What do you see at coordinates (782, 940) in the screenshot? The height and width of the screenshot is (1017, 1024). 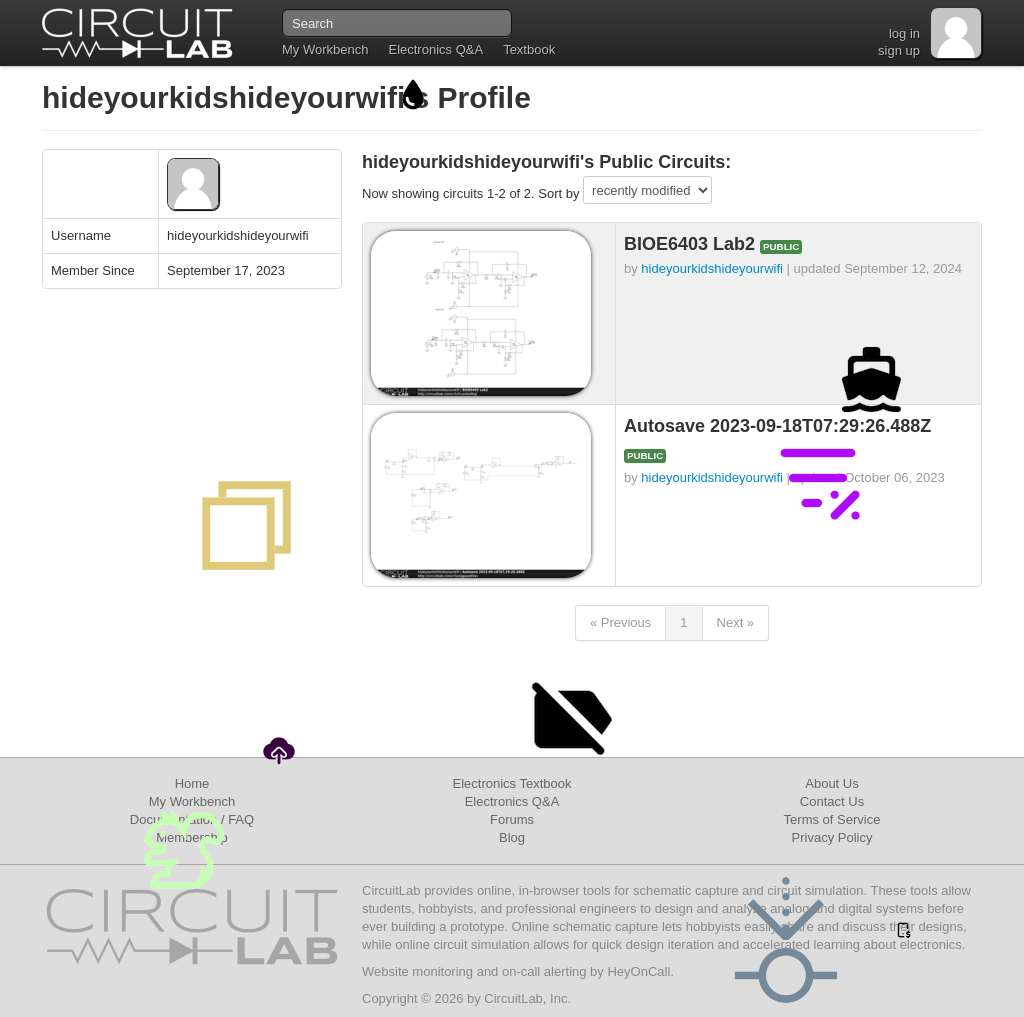 I see `fetch changes from remote repository` at bounding box center [782, 940].